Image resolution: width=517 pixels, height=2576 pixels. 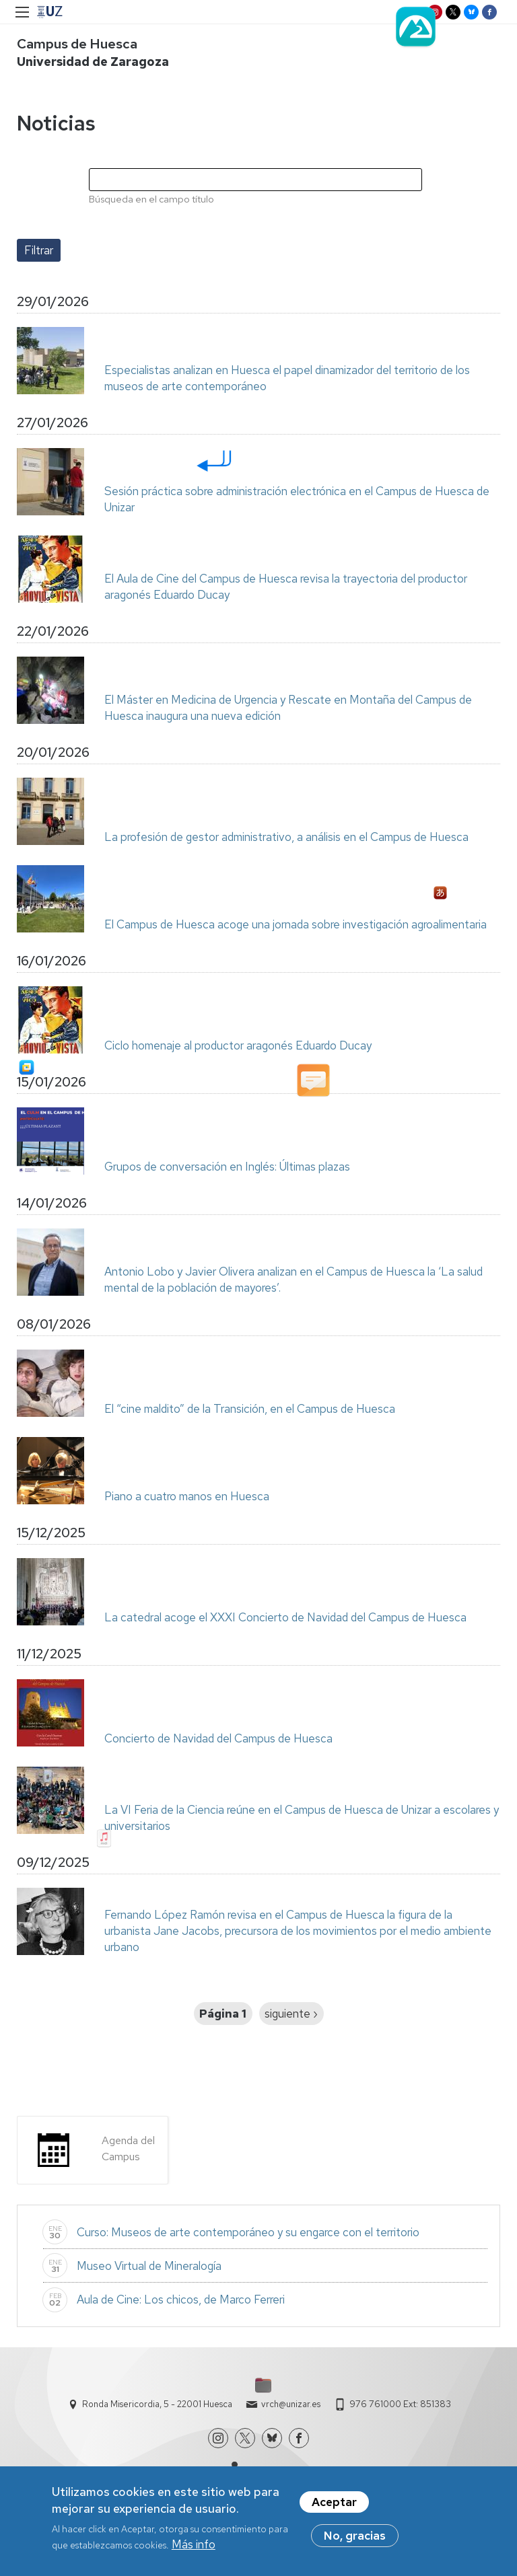 What do you see at coordinates (213, 461) in the screenshot?
I see `reply to all recipients of an email` at bounding box center [213, 461].